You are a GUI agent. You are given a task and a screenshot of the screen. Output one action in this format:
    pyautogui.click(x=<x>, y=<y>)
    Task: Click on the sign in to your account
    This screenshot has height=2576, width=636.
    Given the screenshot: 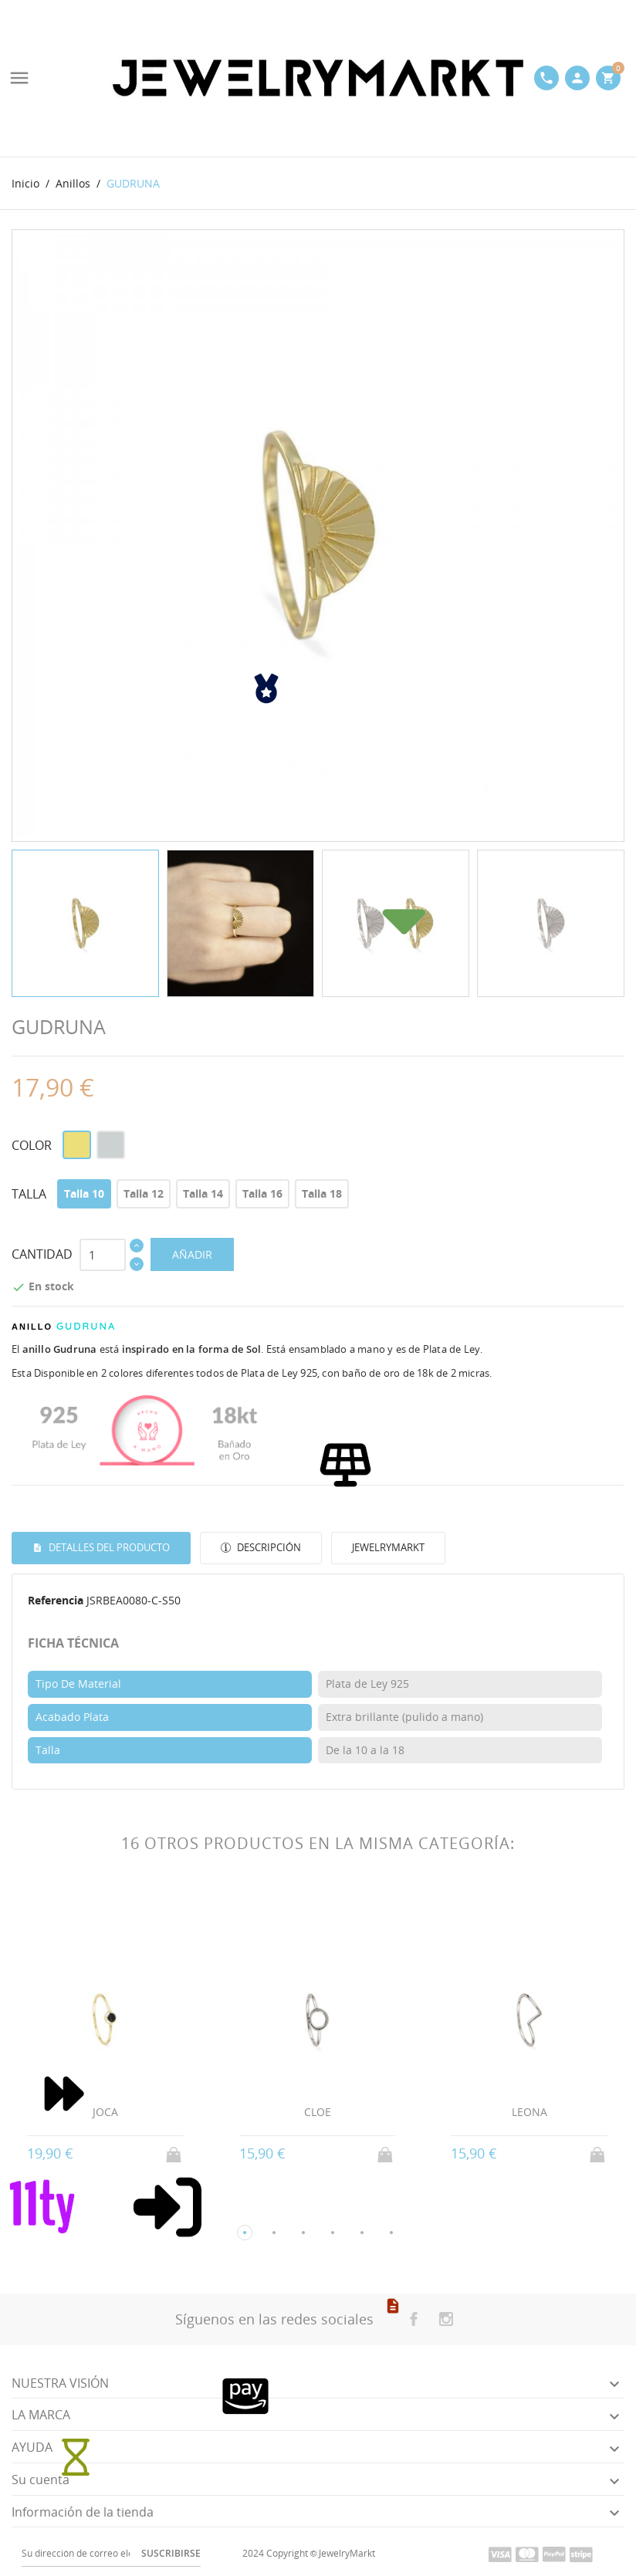 What is the action you would take?
    pyautogui.click(x=167, y=2207)
    